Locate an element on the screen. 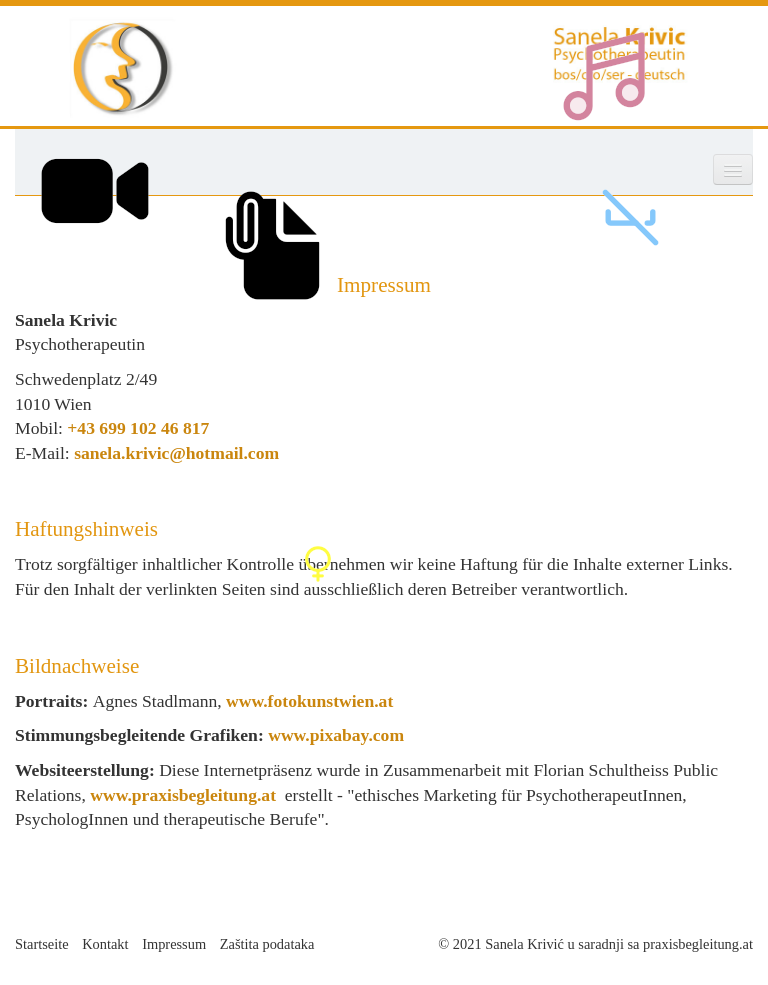 This screenshot has width=768, height=985. access music or audio library is located at coordinates (609, 78).